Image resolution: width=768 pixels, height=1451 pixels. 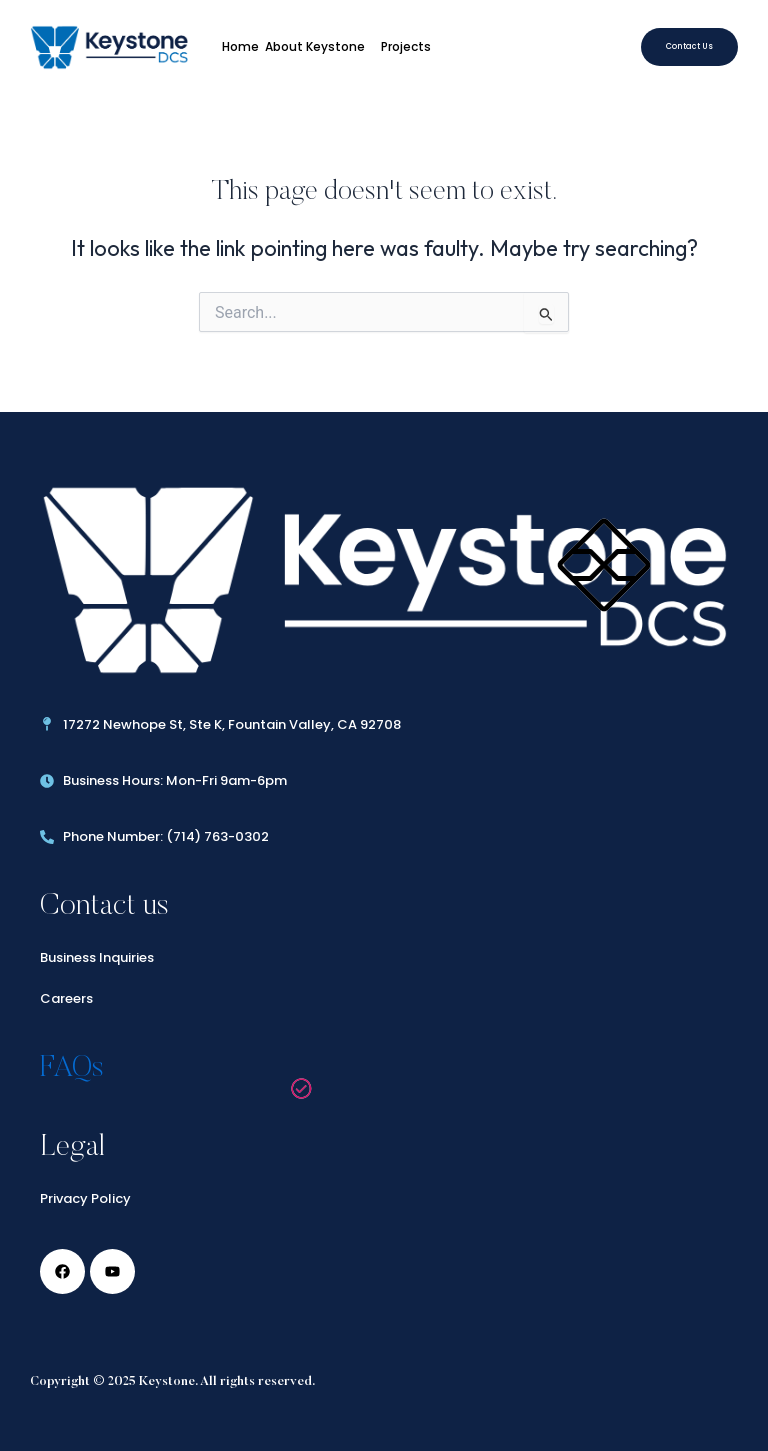 What do you see at coordinates (301, 1088) in the screenshot?
I see `indicates a passed or successful test` at bounding box center [301, 1088].